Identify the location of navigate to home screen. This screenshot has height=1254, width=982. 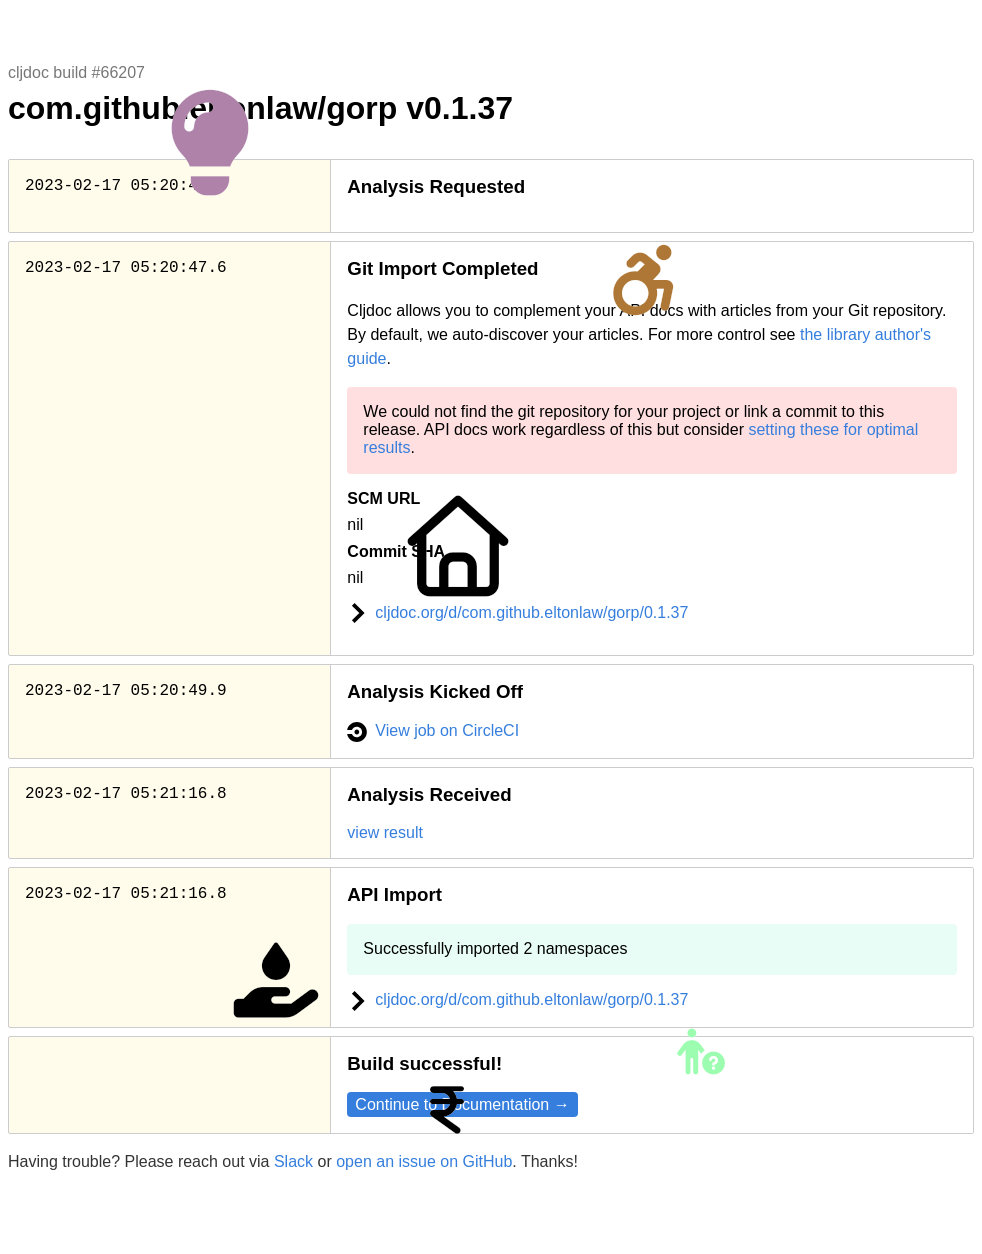
(458, 546).